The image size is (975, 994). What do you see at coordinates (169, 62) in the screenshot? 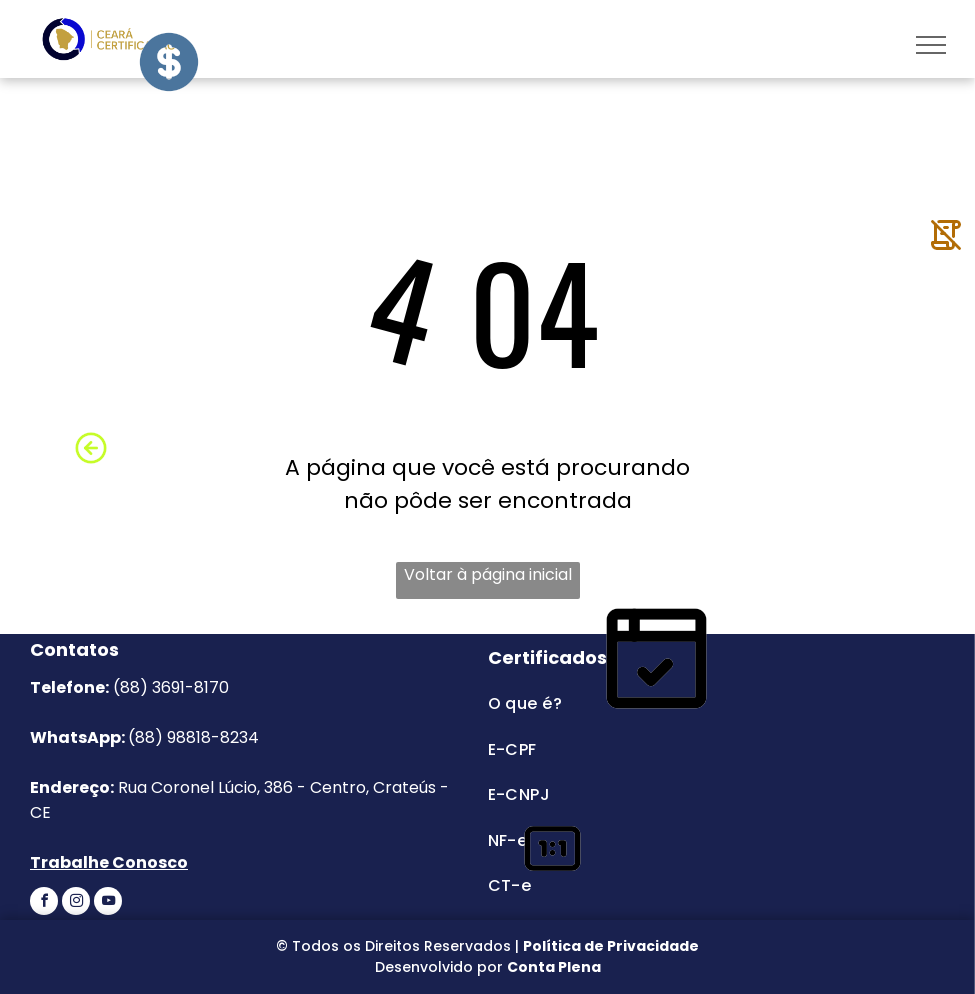
I see `view your account balance` at bounding box center [169, 62].